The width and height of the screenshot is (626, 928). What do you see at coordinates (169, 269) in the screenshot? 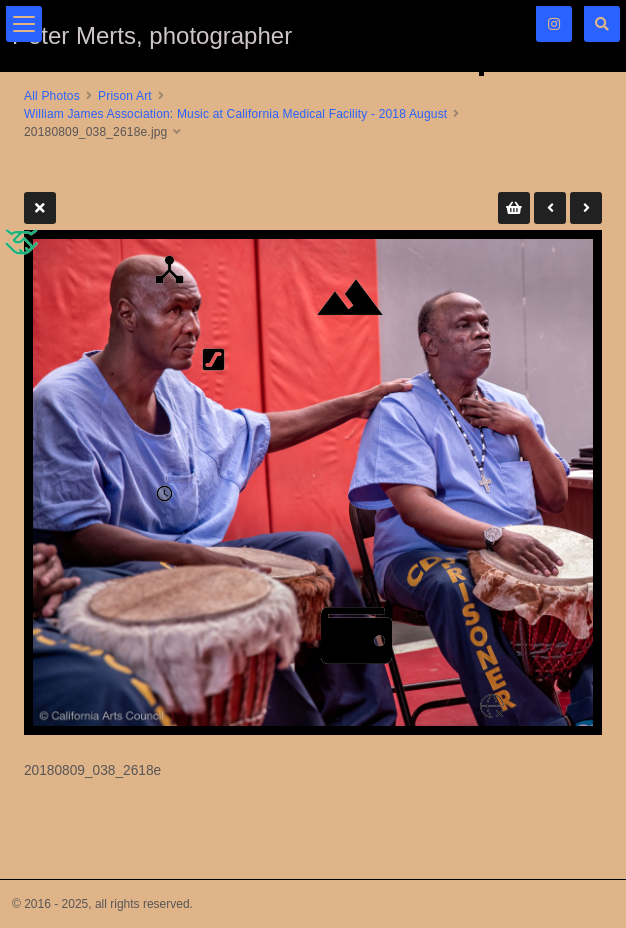
I see `connect or manage connected devices` at bounding box center [169, 269].